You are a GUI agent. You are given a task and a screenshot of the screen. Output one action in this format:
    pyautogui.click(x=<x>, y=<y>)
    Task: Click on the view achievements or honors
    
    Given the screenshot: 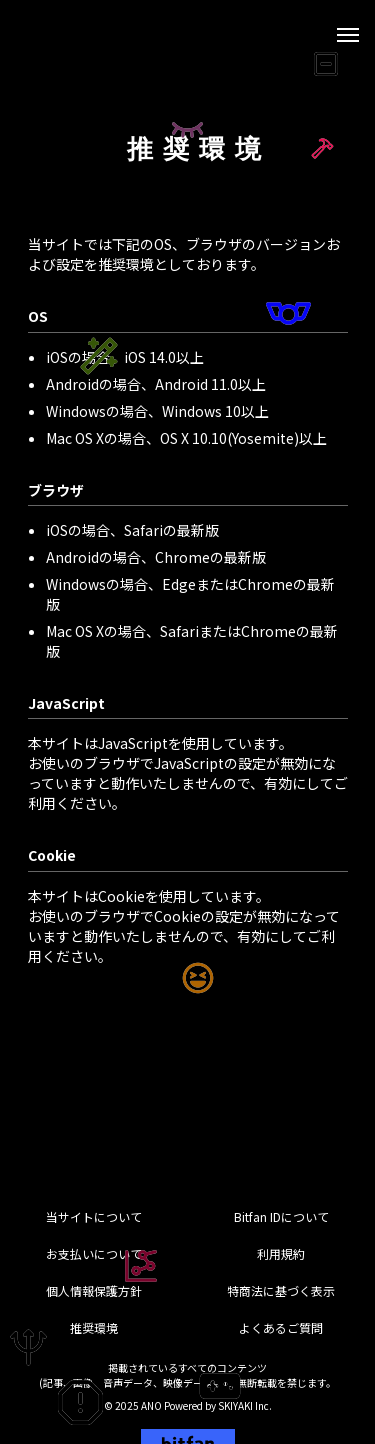 What is the action you would take?
    pyautogui.click(x=288, y=312)
    